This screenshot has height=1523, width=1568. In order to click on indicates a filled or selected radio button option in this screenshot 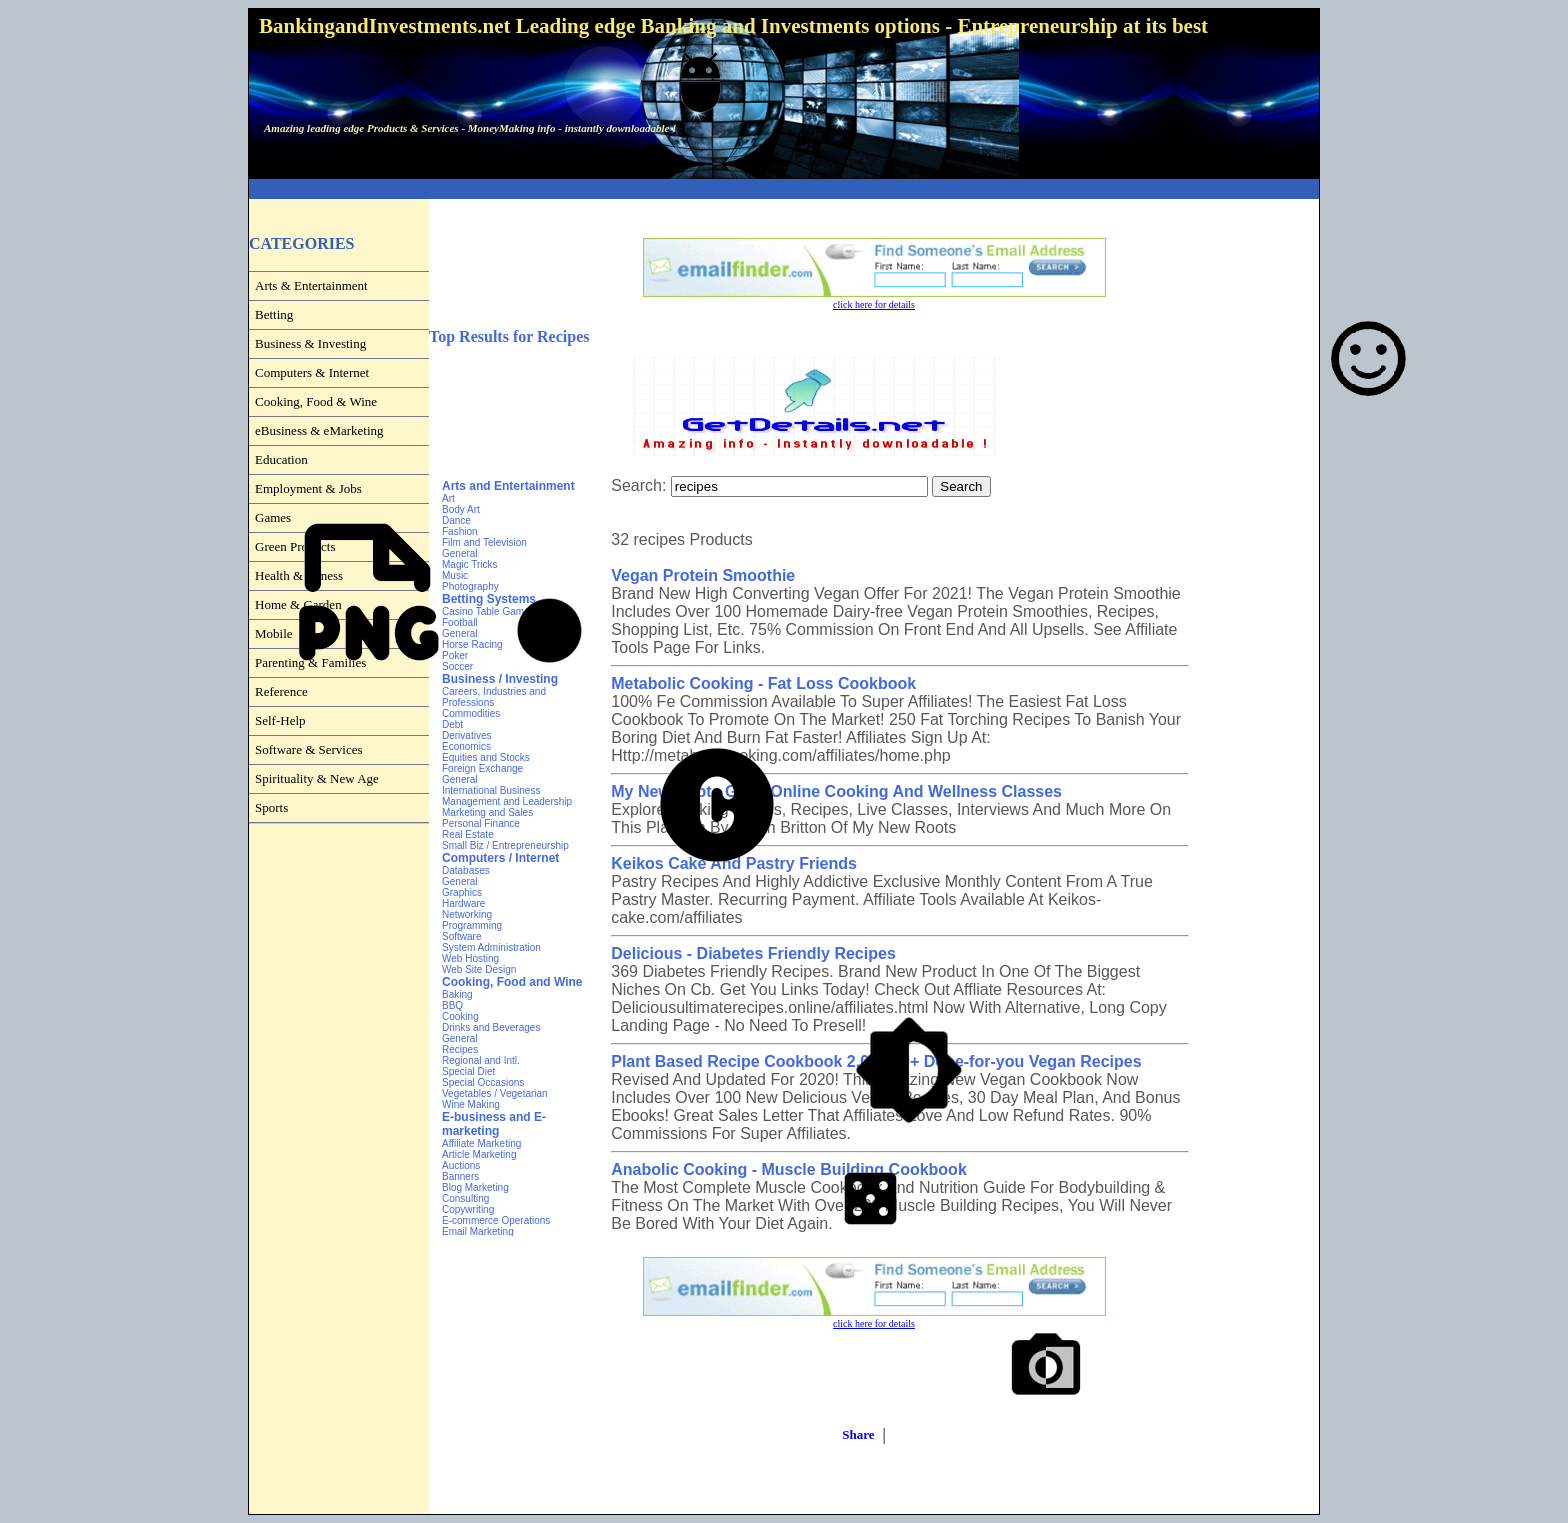, I will do `click(549, 630)`.